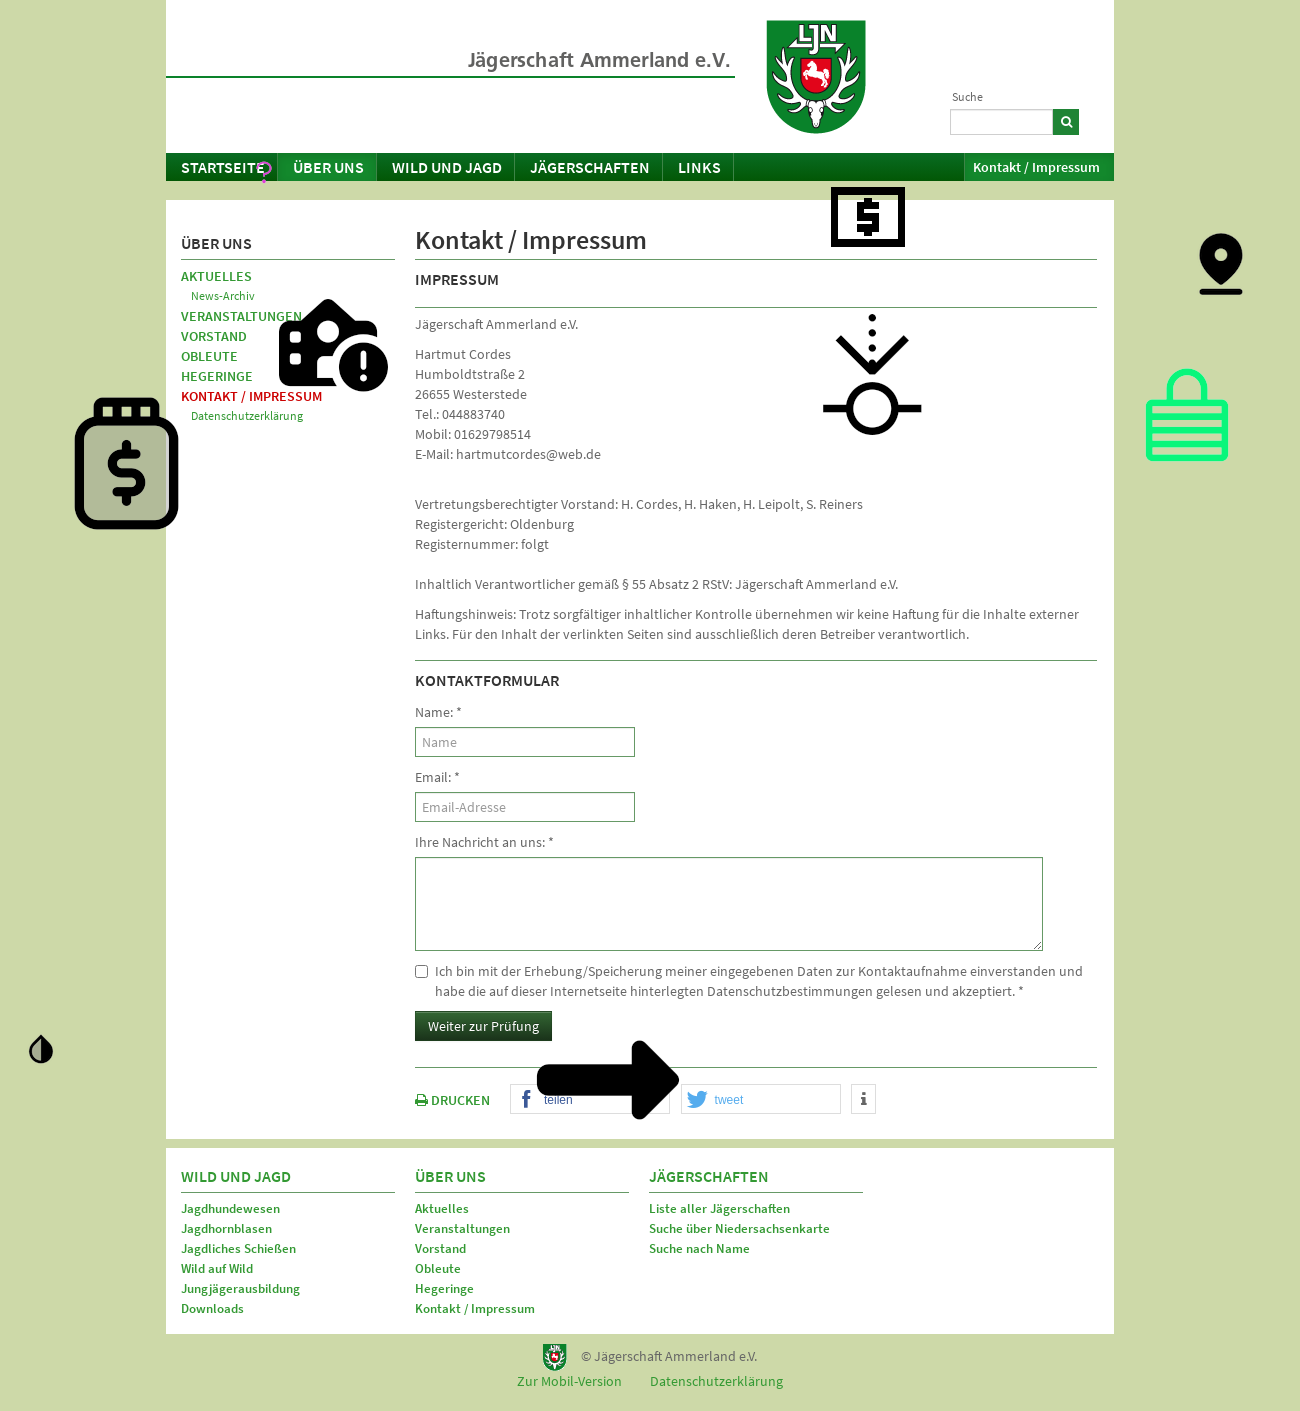 The image size is (1300, 1411). What do you see at coordinates (868, 374) in the screenshot?
I see `fetch changes from remote repository` at bounding box center [868, 374].